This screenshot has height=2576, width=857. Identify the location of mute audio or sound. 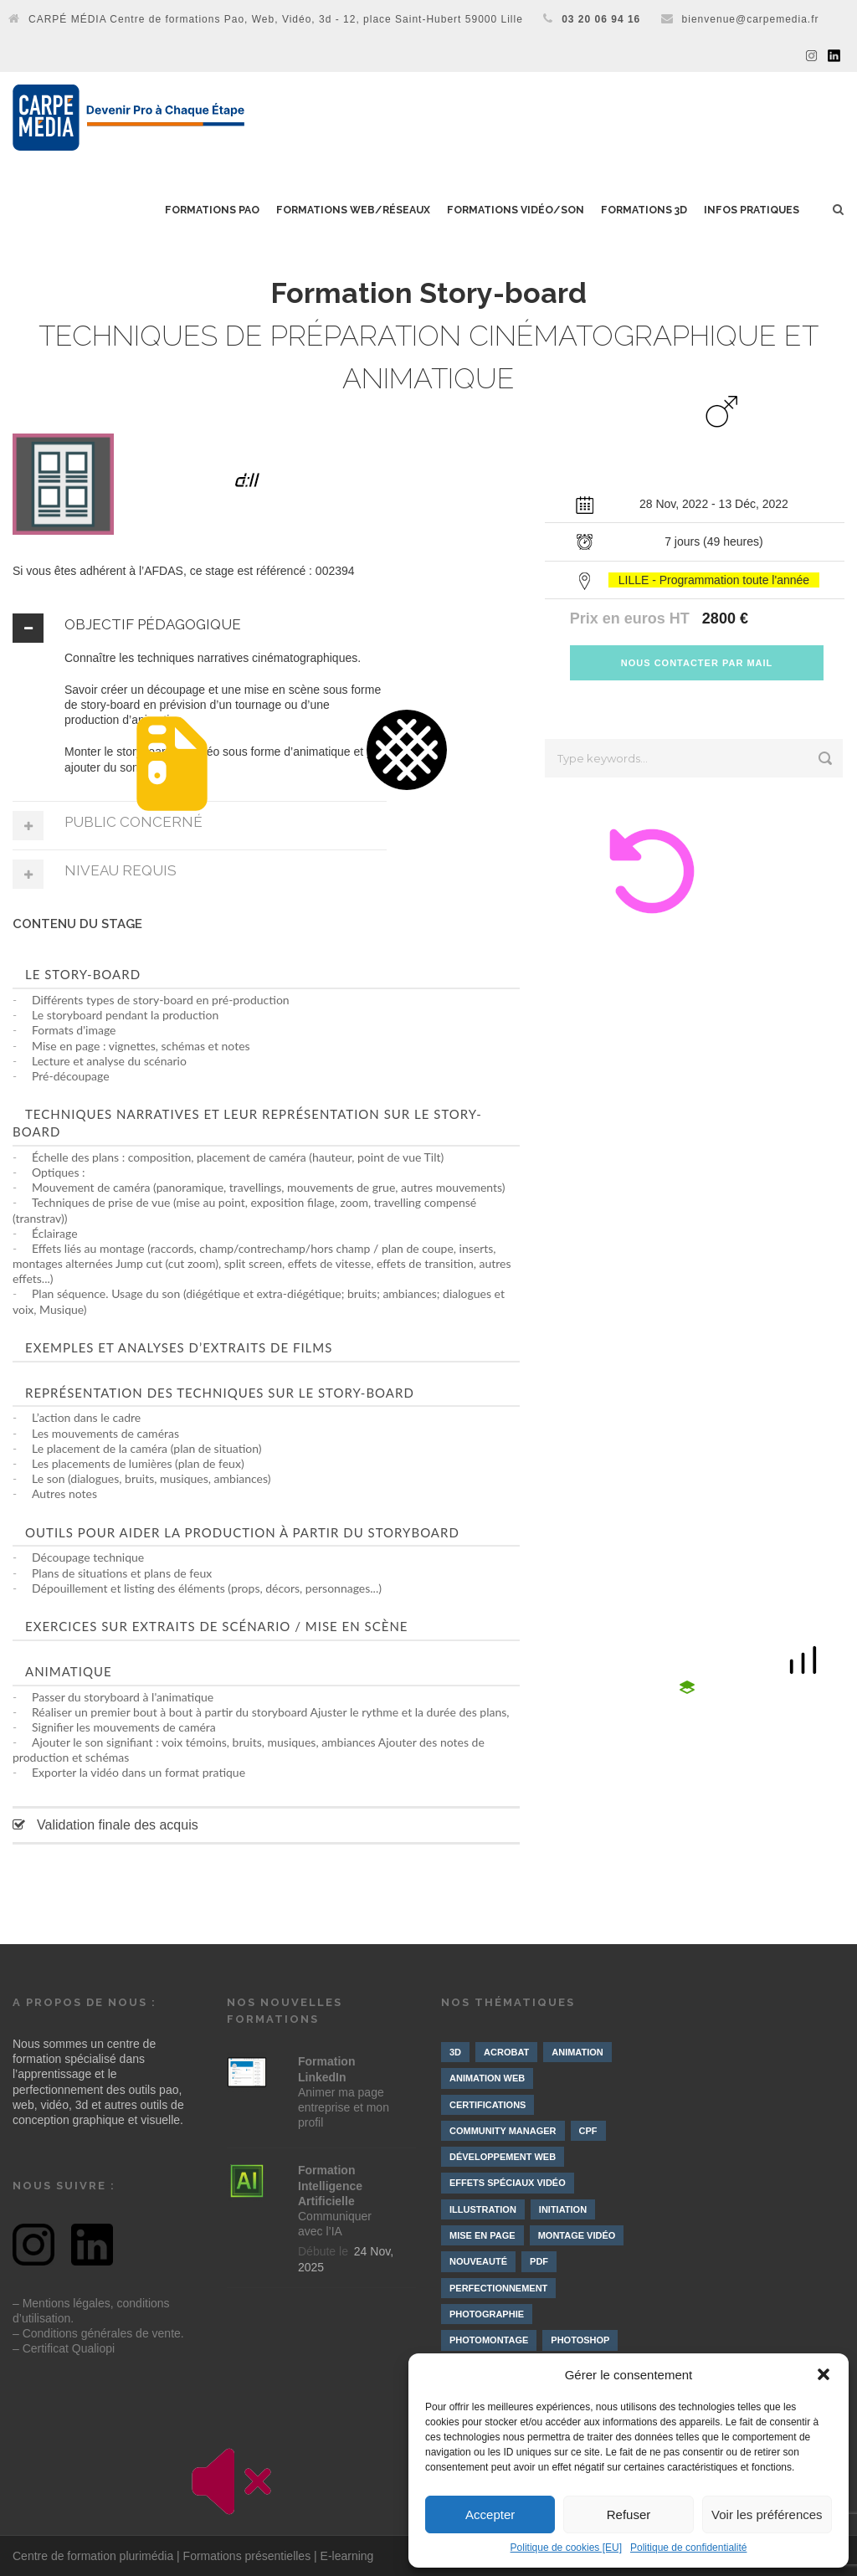
(234, 2481).